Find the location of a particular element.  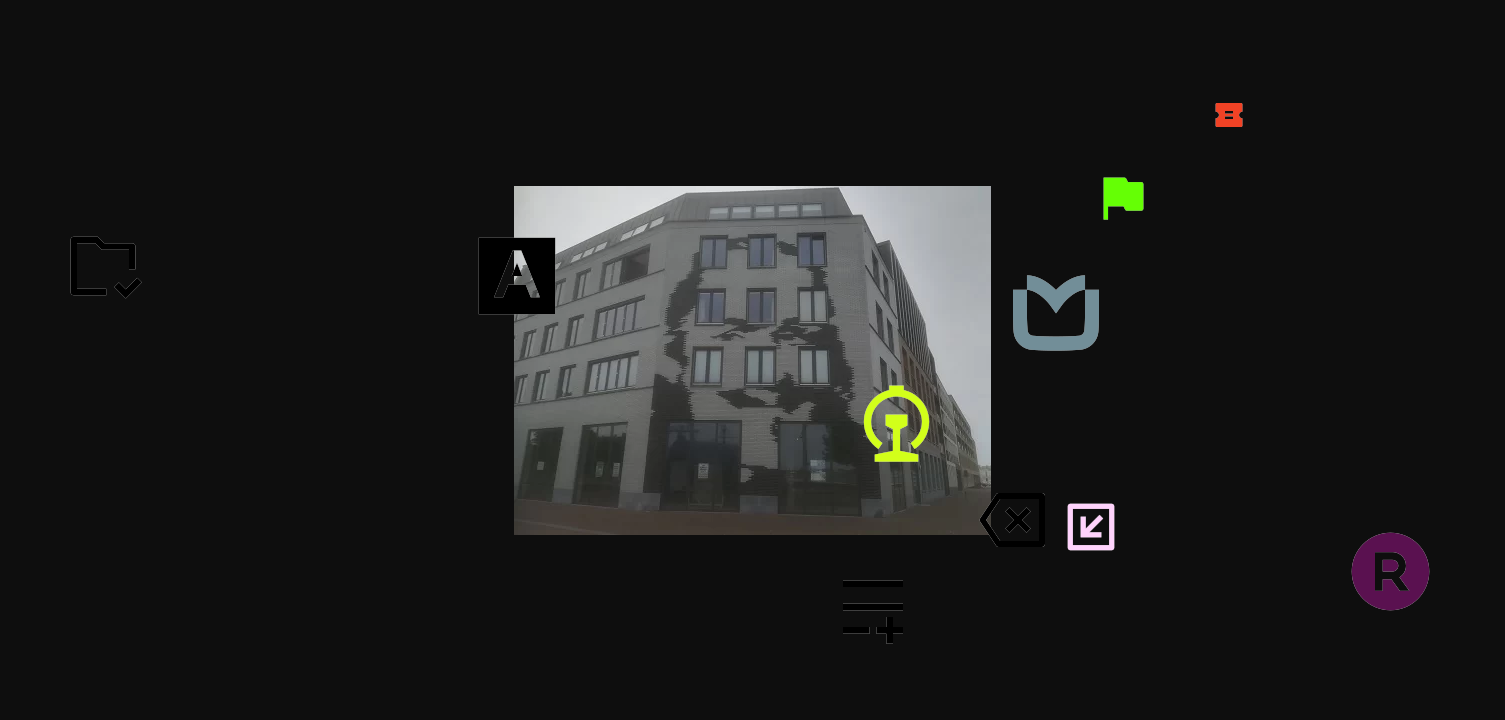

folder successfully verified or approved is located at coordinates (103, 266).